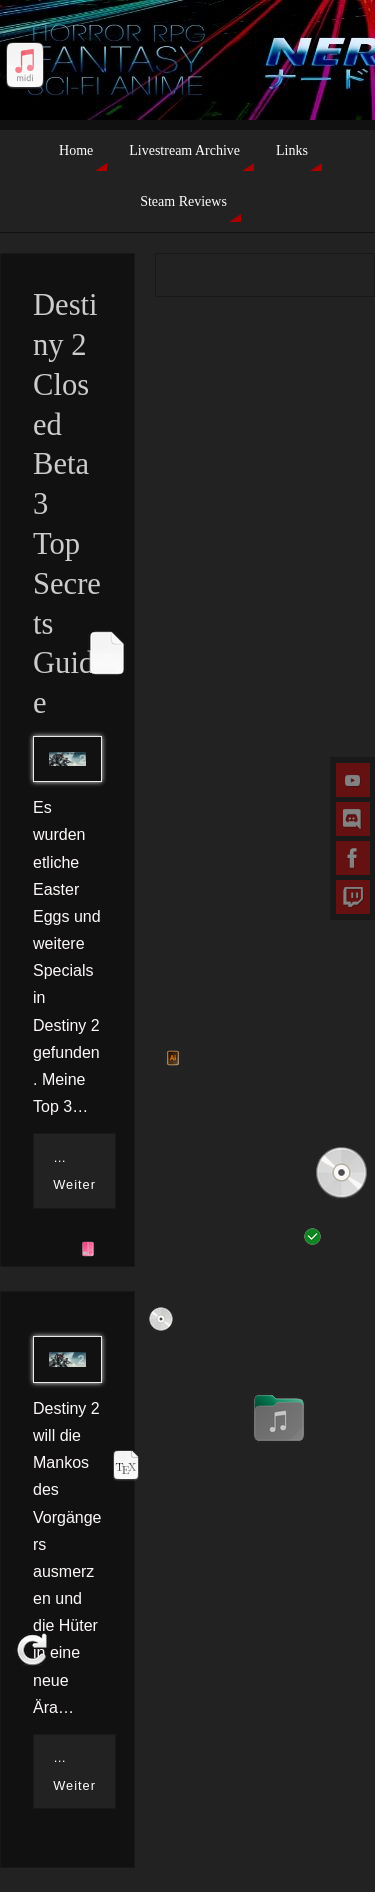 This screenshot has height=1892, width=375. Describe the element at coordinates (161, 1319) in the screenshot. I see `access DVD-RW drive or disc` at that location.